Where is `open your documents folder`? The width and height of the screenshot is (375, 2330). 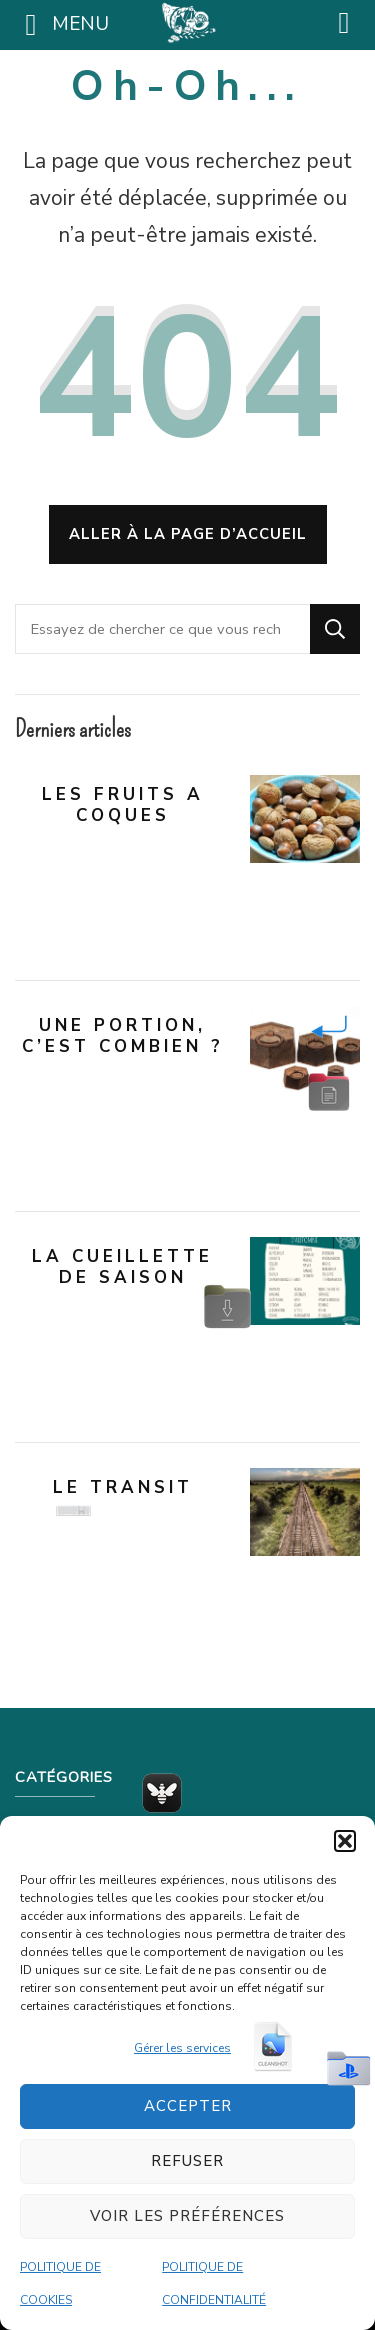 open your documents folder is located at coordinates (329, 1092).